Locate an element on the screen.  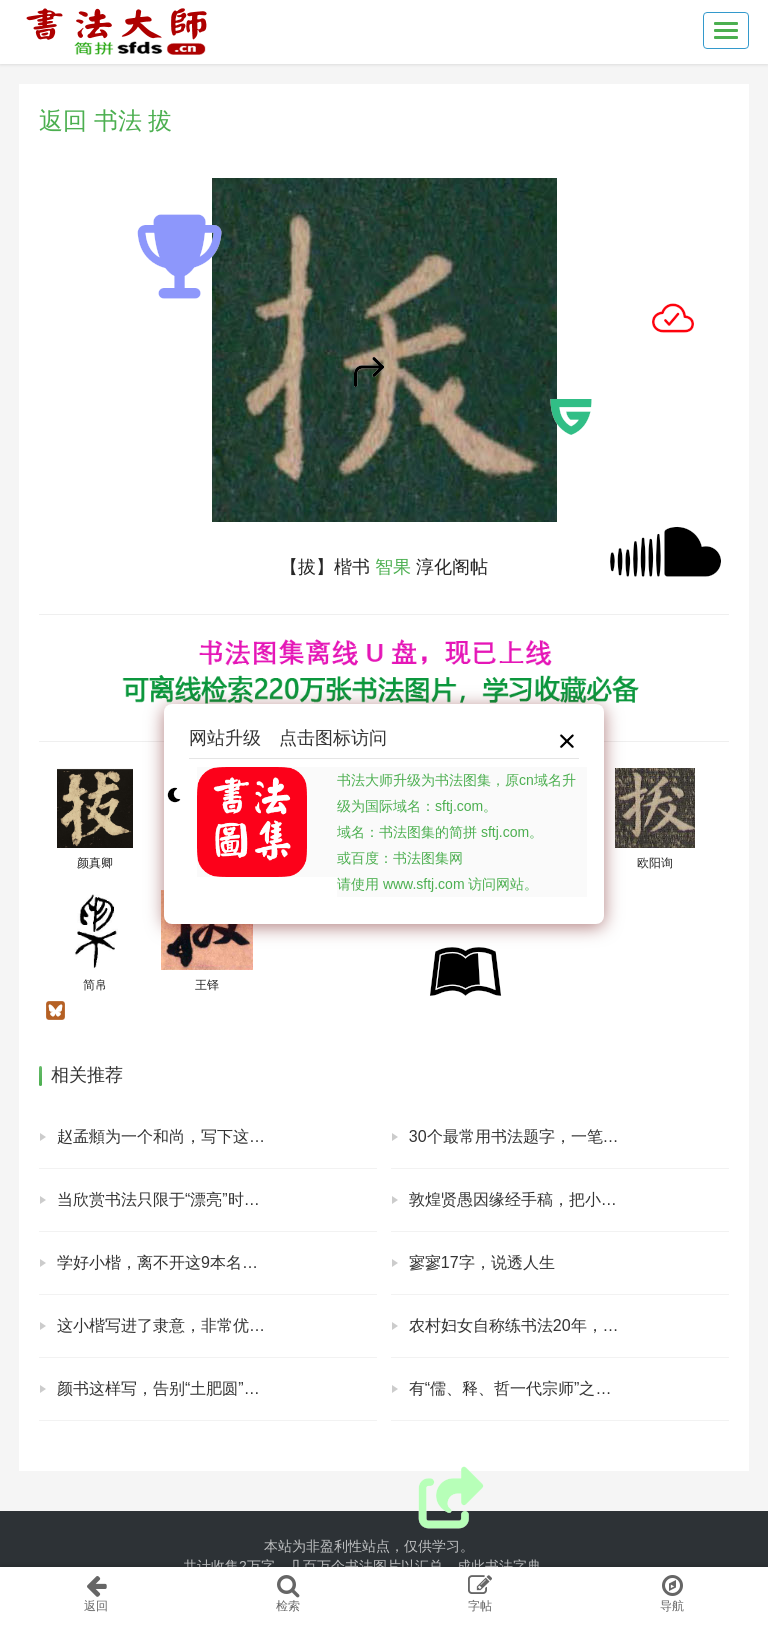
open the Guilded app is located at coordinates (571, 417).